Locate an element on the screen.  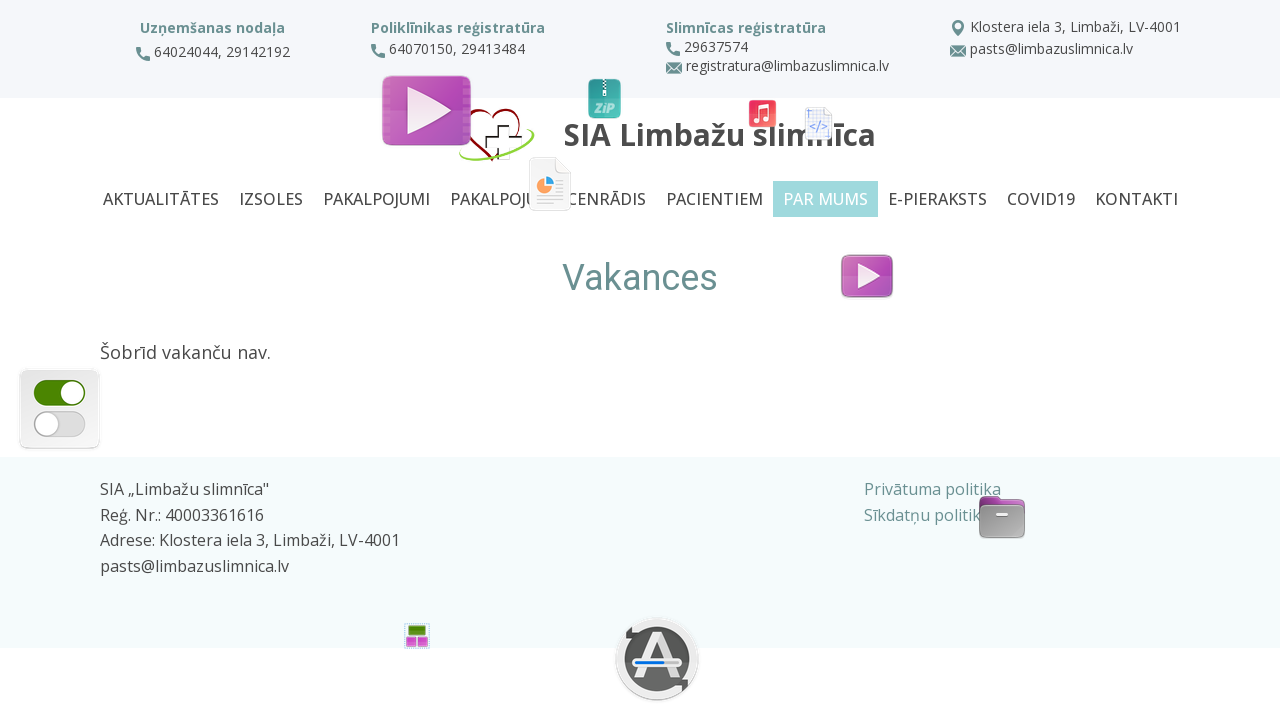
open totem video player is located at coordinates (867, 276).